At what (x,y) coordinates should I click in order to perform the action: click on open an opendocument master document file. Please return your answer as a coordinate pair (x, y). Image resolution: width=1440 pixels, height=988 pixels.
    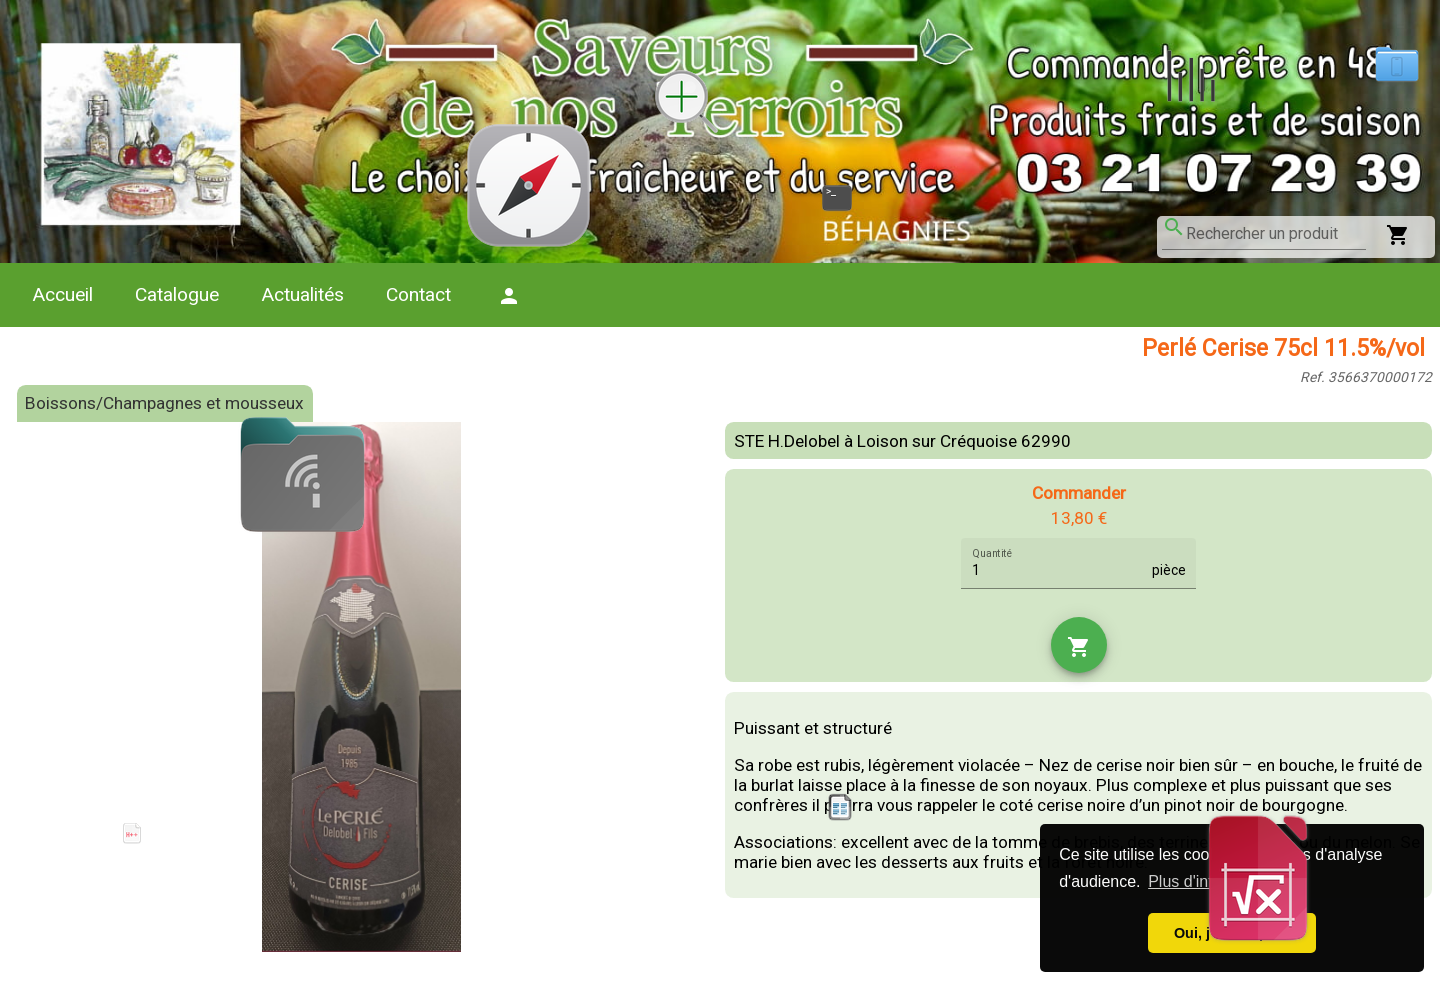
    Looking at the image, I should click on (840, 807).